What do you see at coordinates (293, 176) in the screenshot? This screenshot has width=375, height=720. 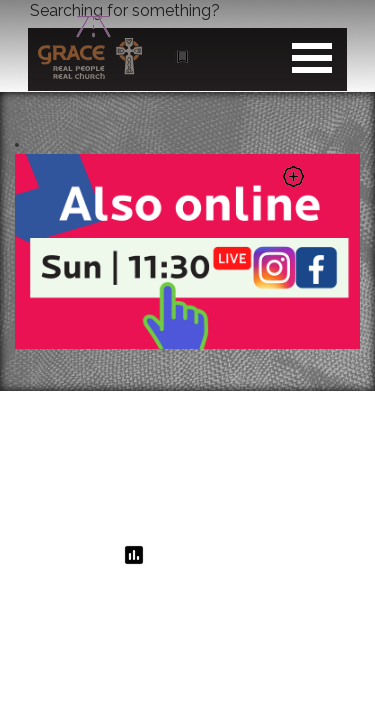 I see `add a new badge or achievement` at bounding box center [293, 176].